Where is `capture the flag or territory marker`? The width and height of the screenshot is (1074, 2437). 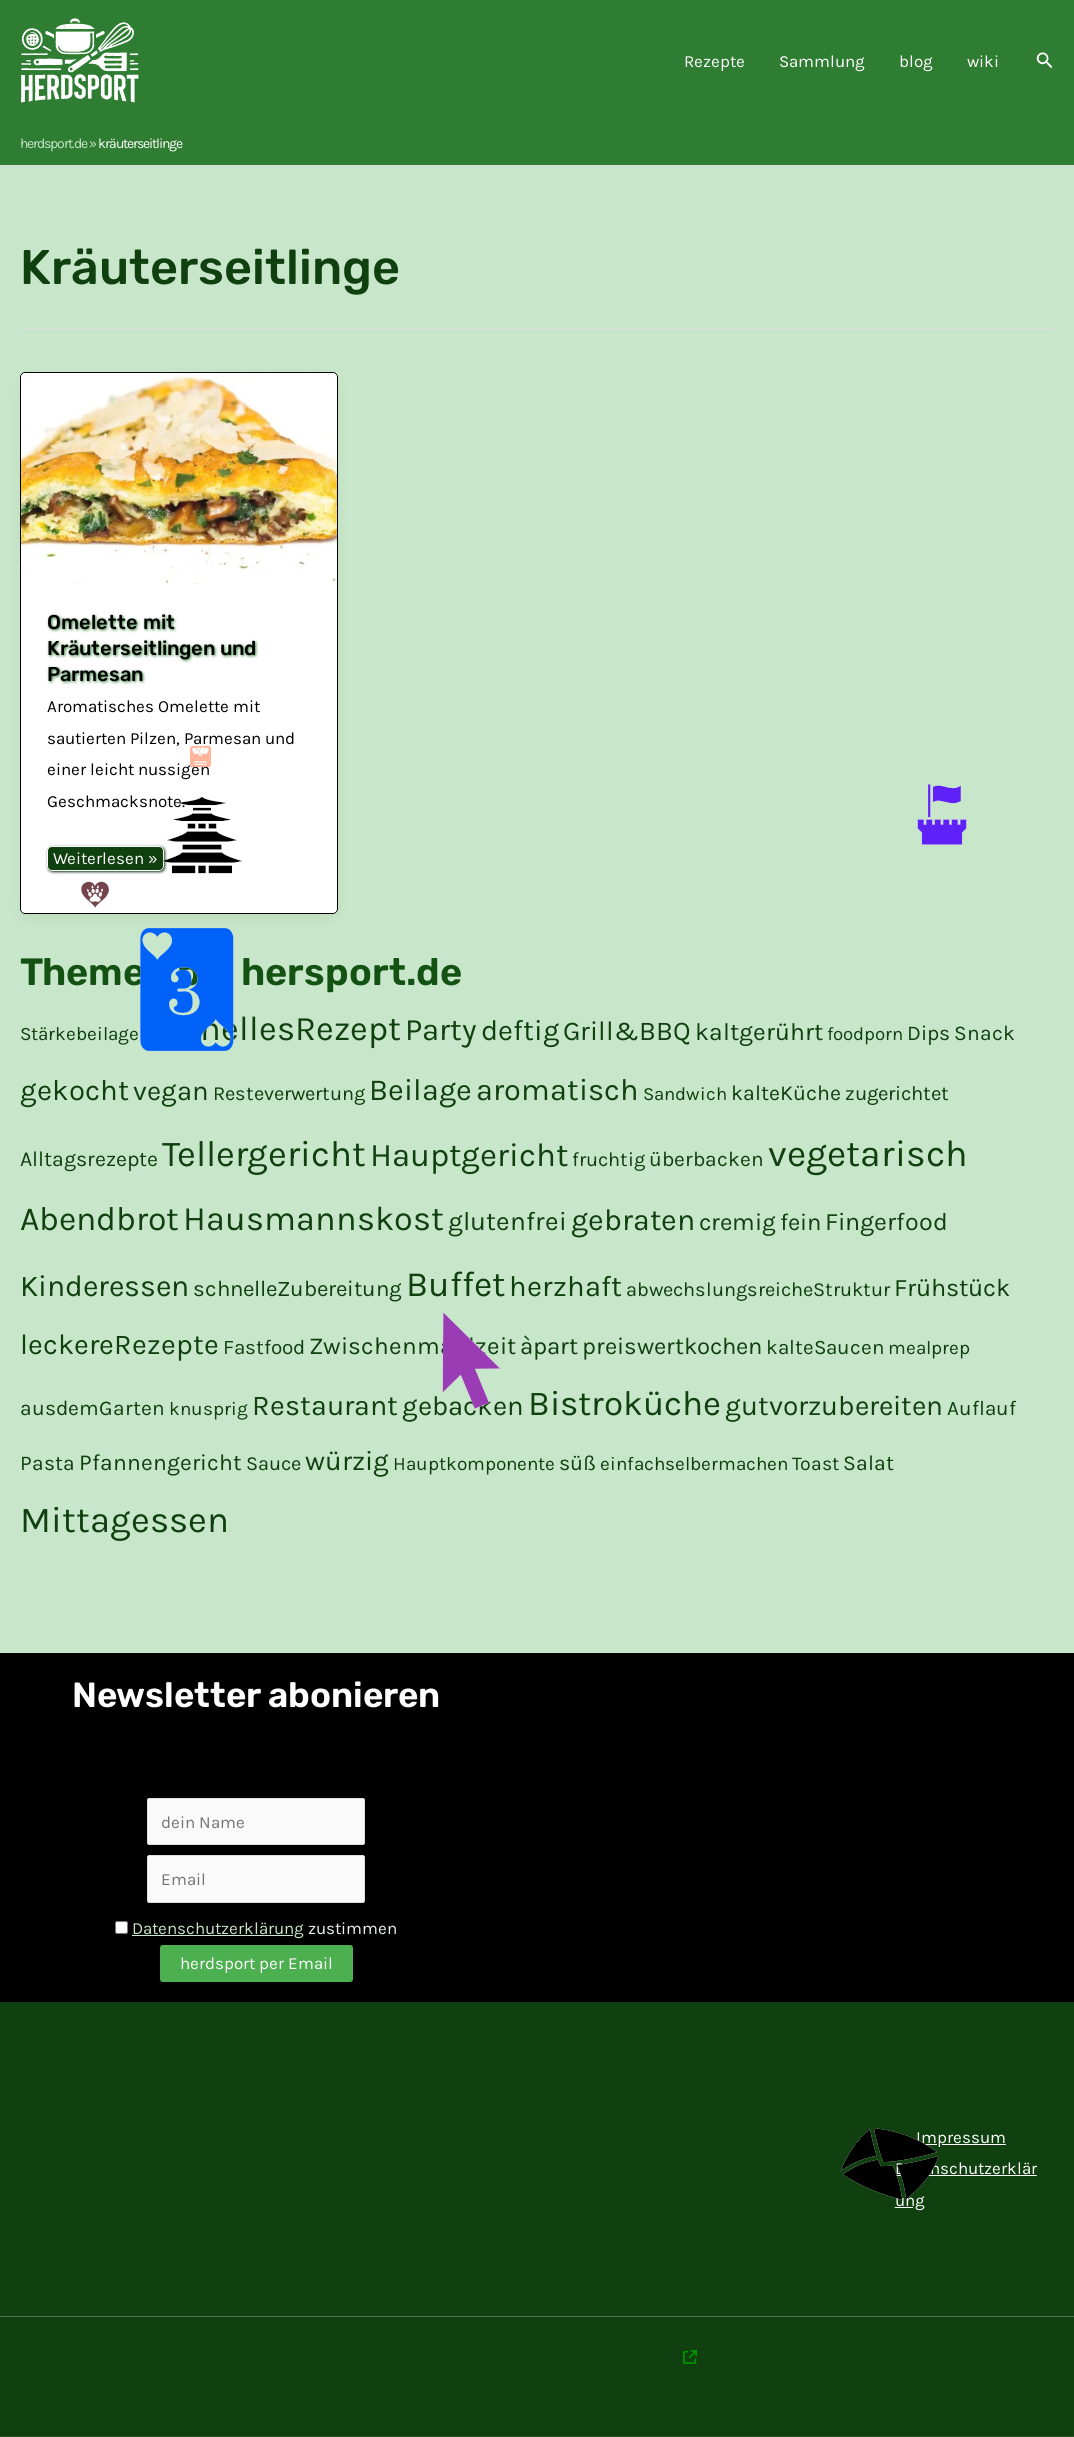 capture the flag or territory marker is located at coordinates (942, 814).